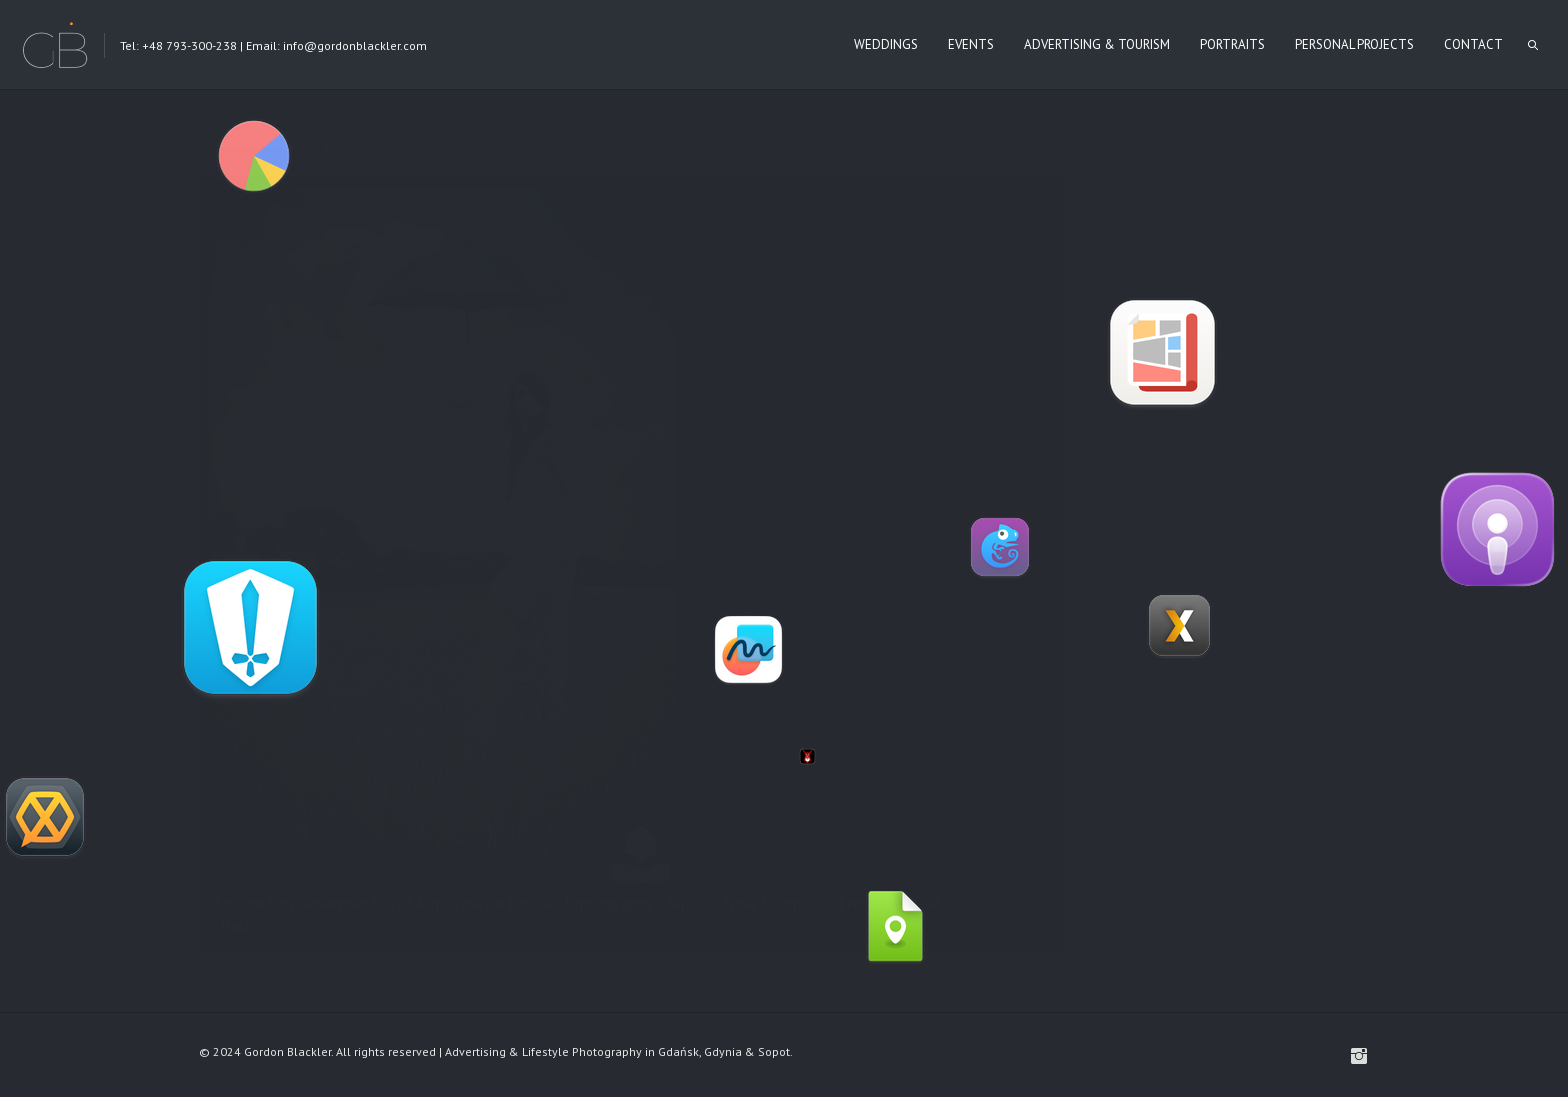 This screenshot has height=1097, width=1568. I want to click on open plex media server, so click(1179, 625).